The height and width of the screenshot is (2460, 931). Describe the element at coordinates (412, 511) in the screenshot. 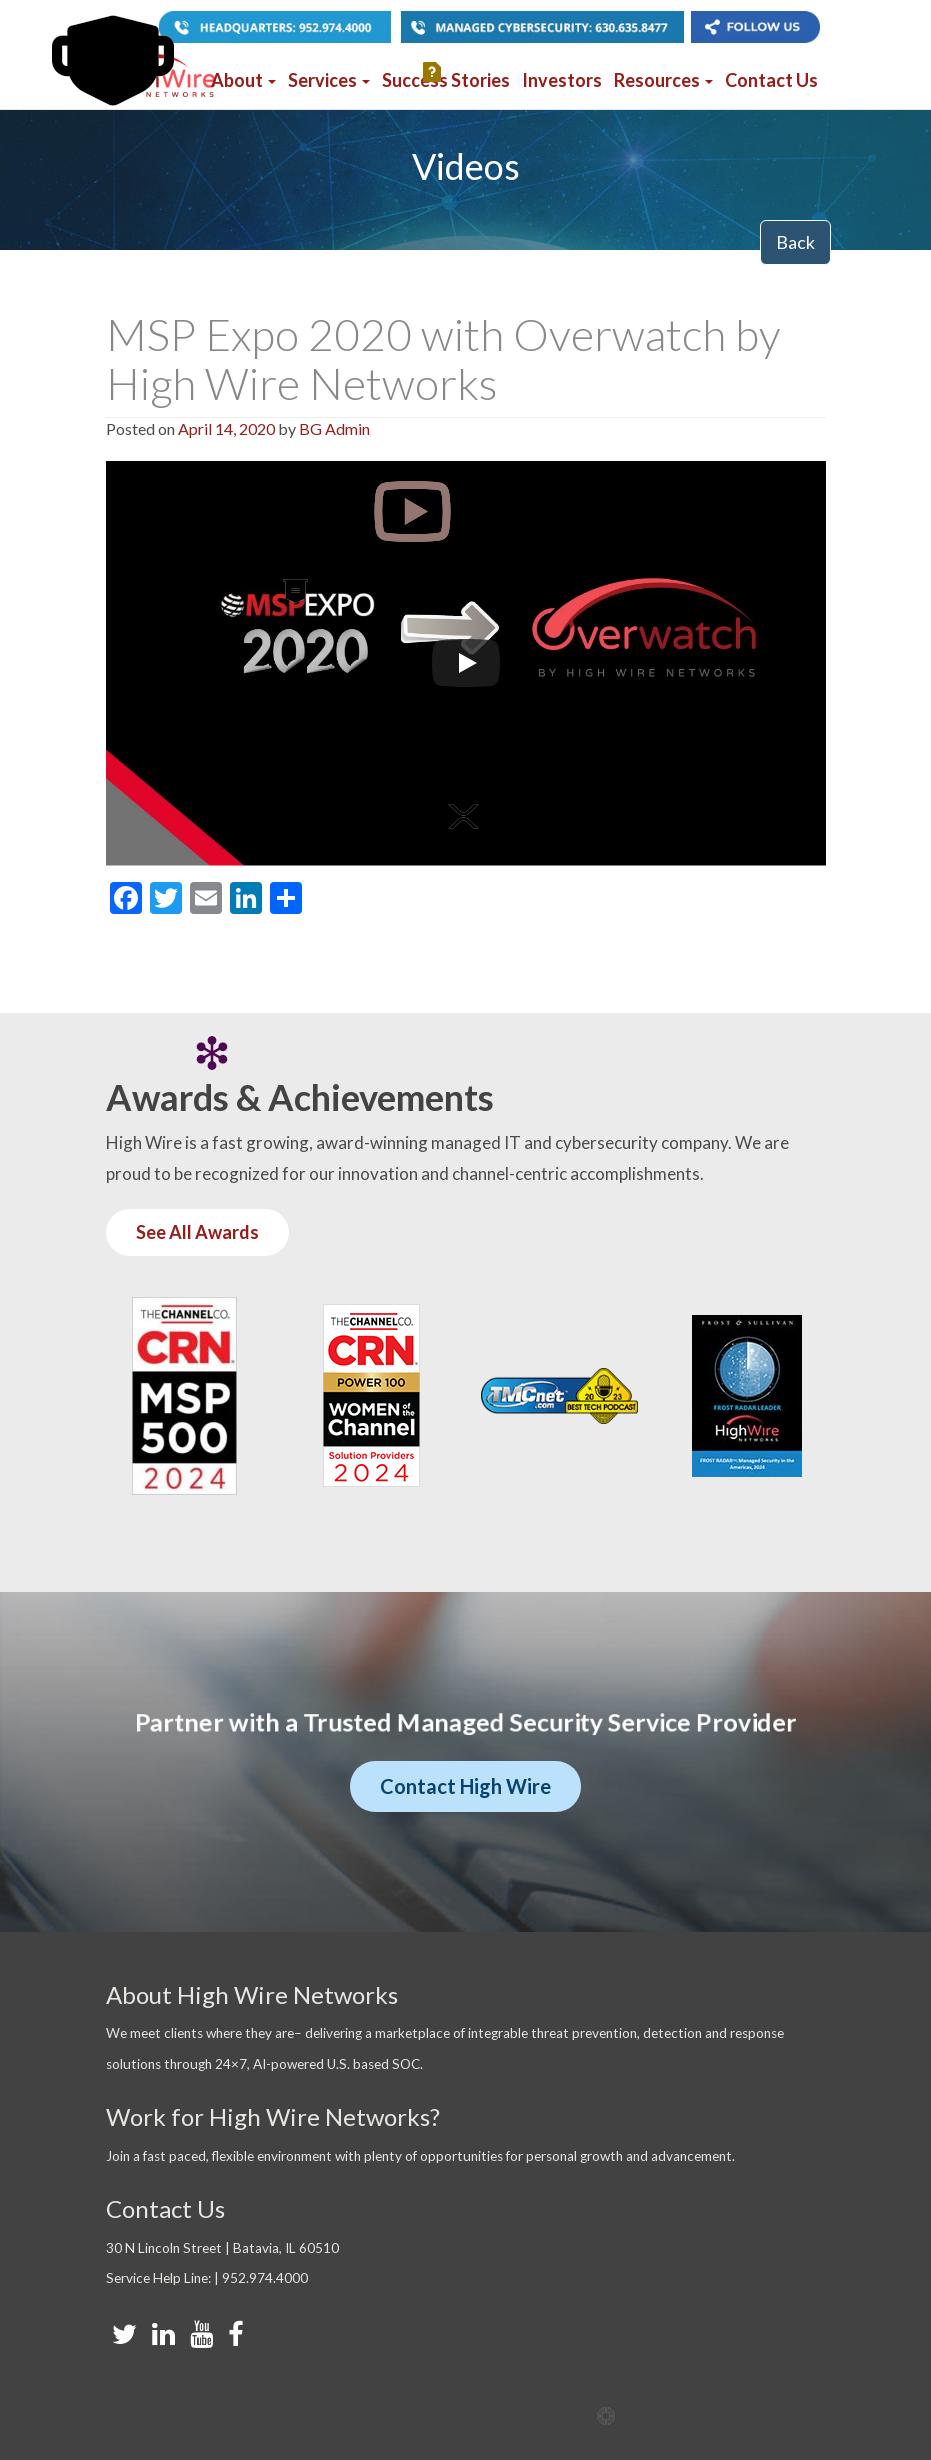

I see `open YouTube` at that location.